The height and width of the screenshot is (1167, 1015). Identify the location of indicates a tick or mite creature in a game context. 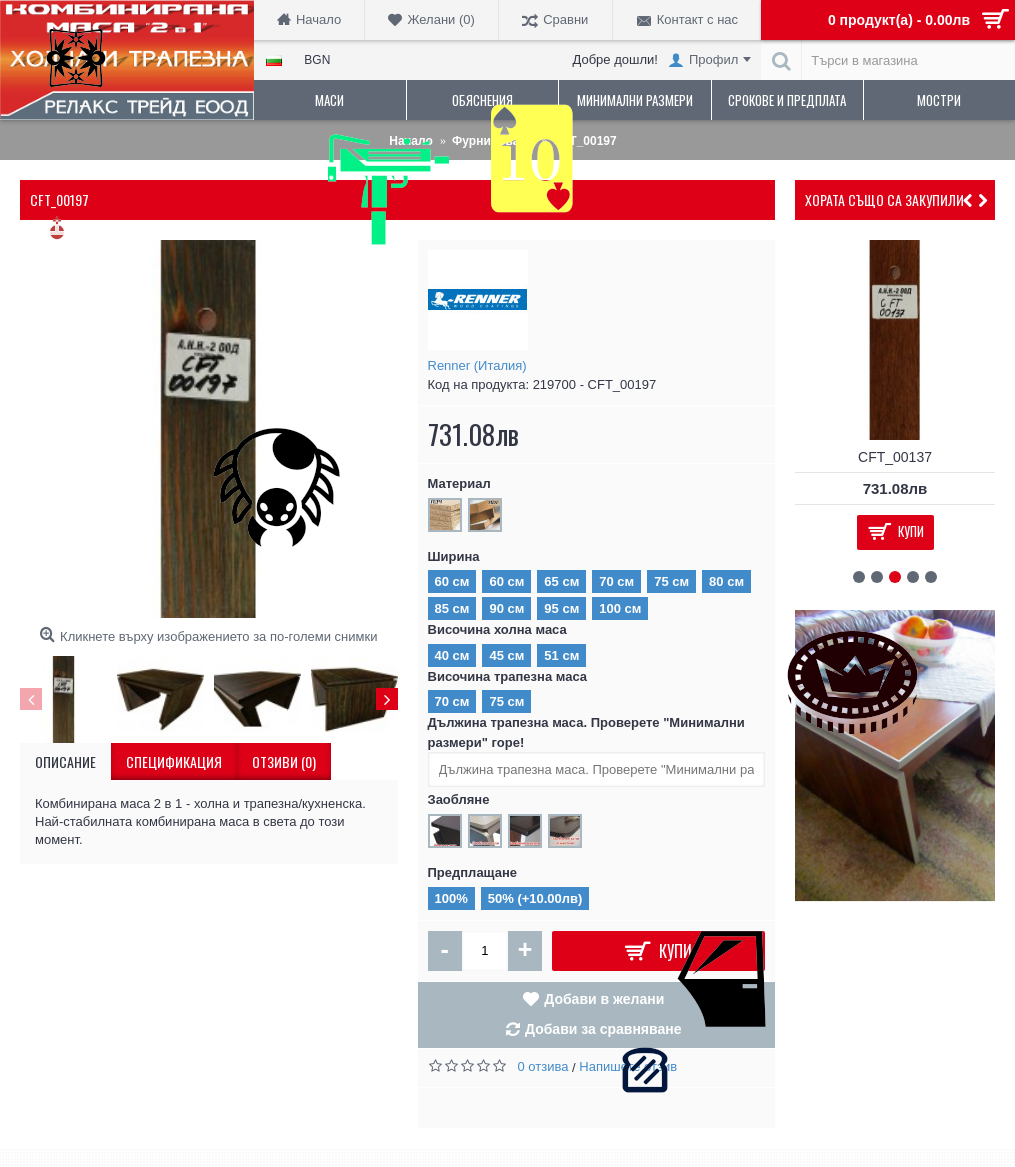
(275, 488).